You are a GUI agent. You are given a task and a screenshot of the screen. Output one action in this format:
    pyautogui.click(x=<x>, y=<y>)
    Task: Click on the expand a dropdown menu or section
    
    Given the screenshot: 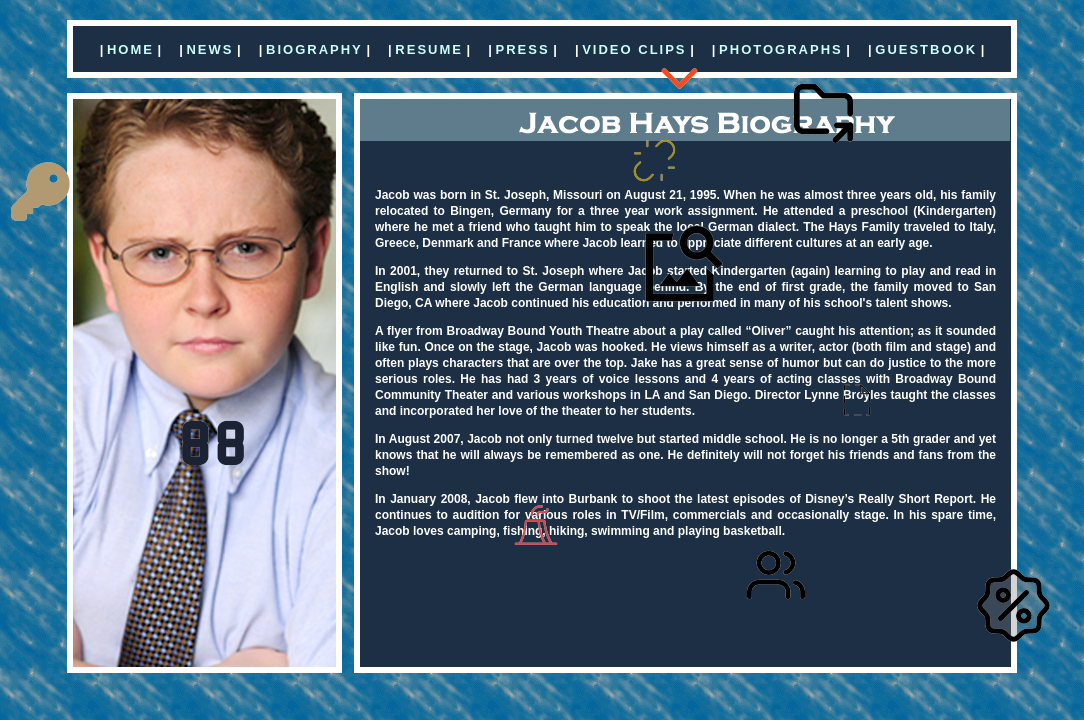 What is the action you would take?
    pyautogui.click(x=679, y=78)
    